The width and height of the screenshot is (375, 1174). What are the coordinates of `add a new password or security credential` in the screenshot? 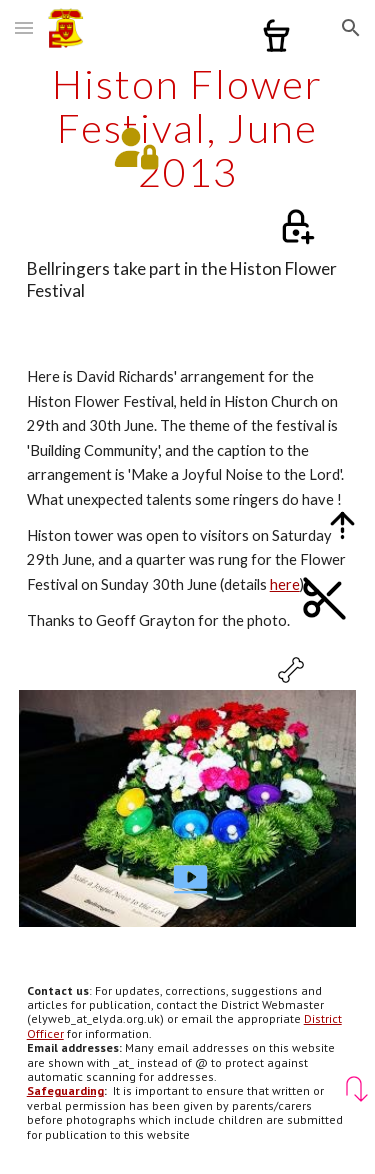 It's located at (296, 226).